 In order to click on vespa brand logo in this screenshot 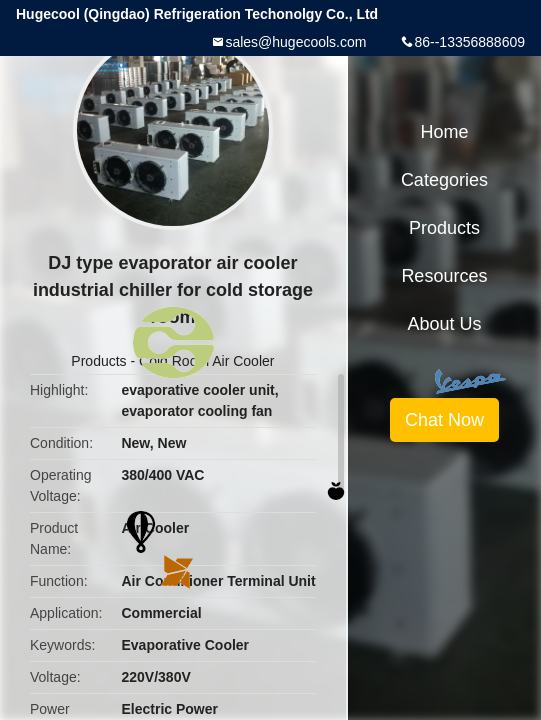, I will do `click(470, 381)`.